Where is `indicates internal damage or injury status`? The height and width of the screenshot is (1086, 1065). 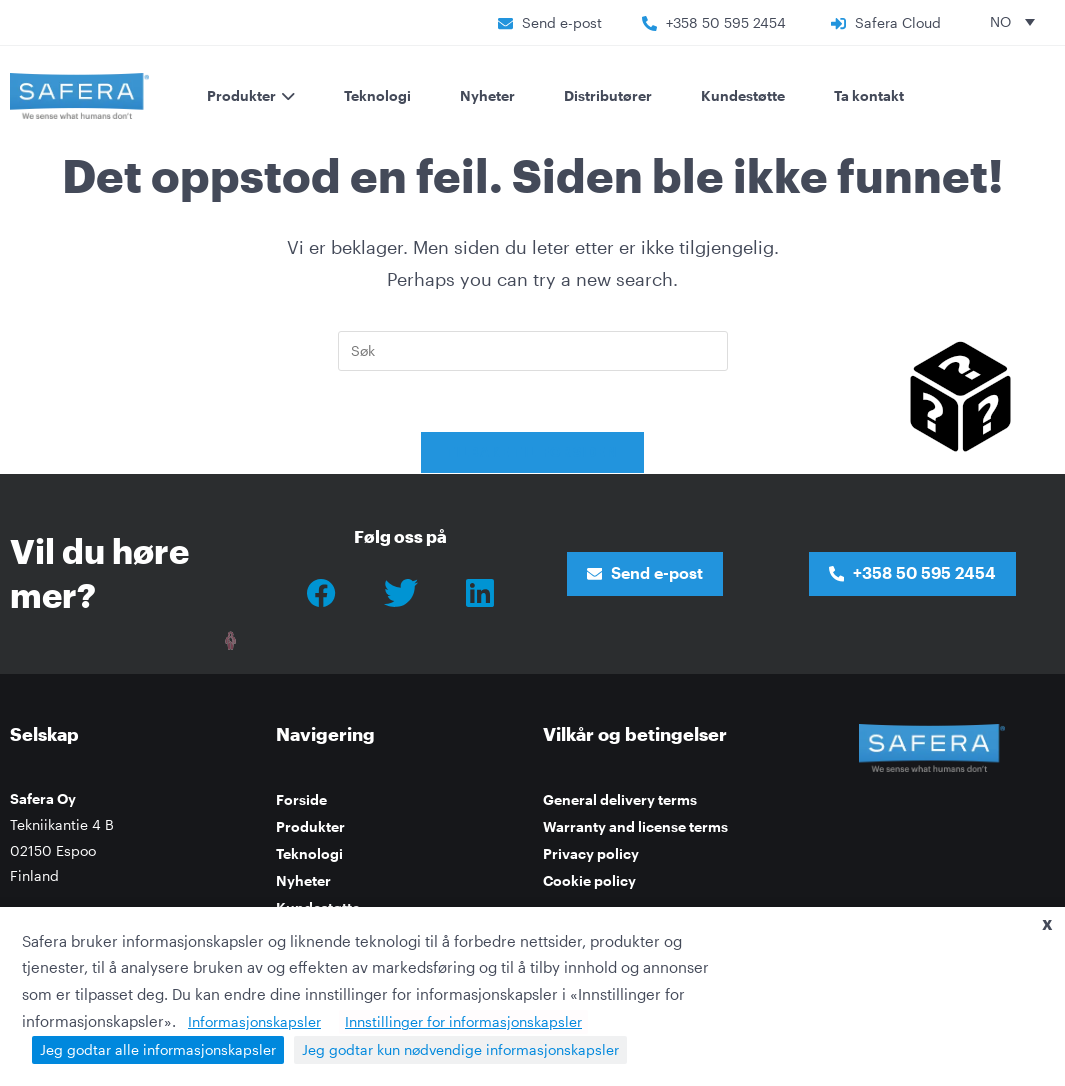 indicates internal damage or injury status is located at coordinates (230, 640).